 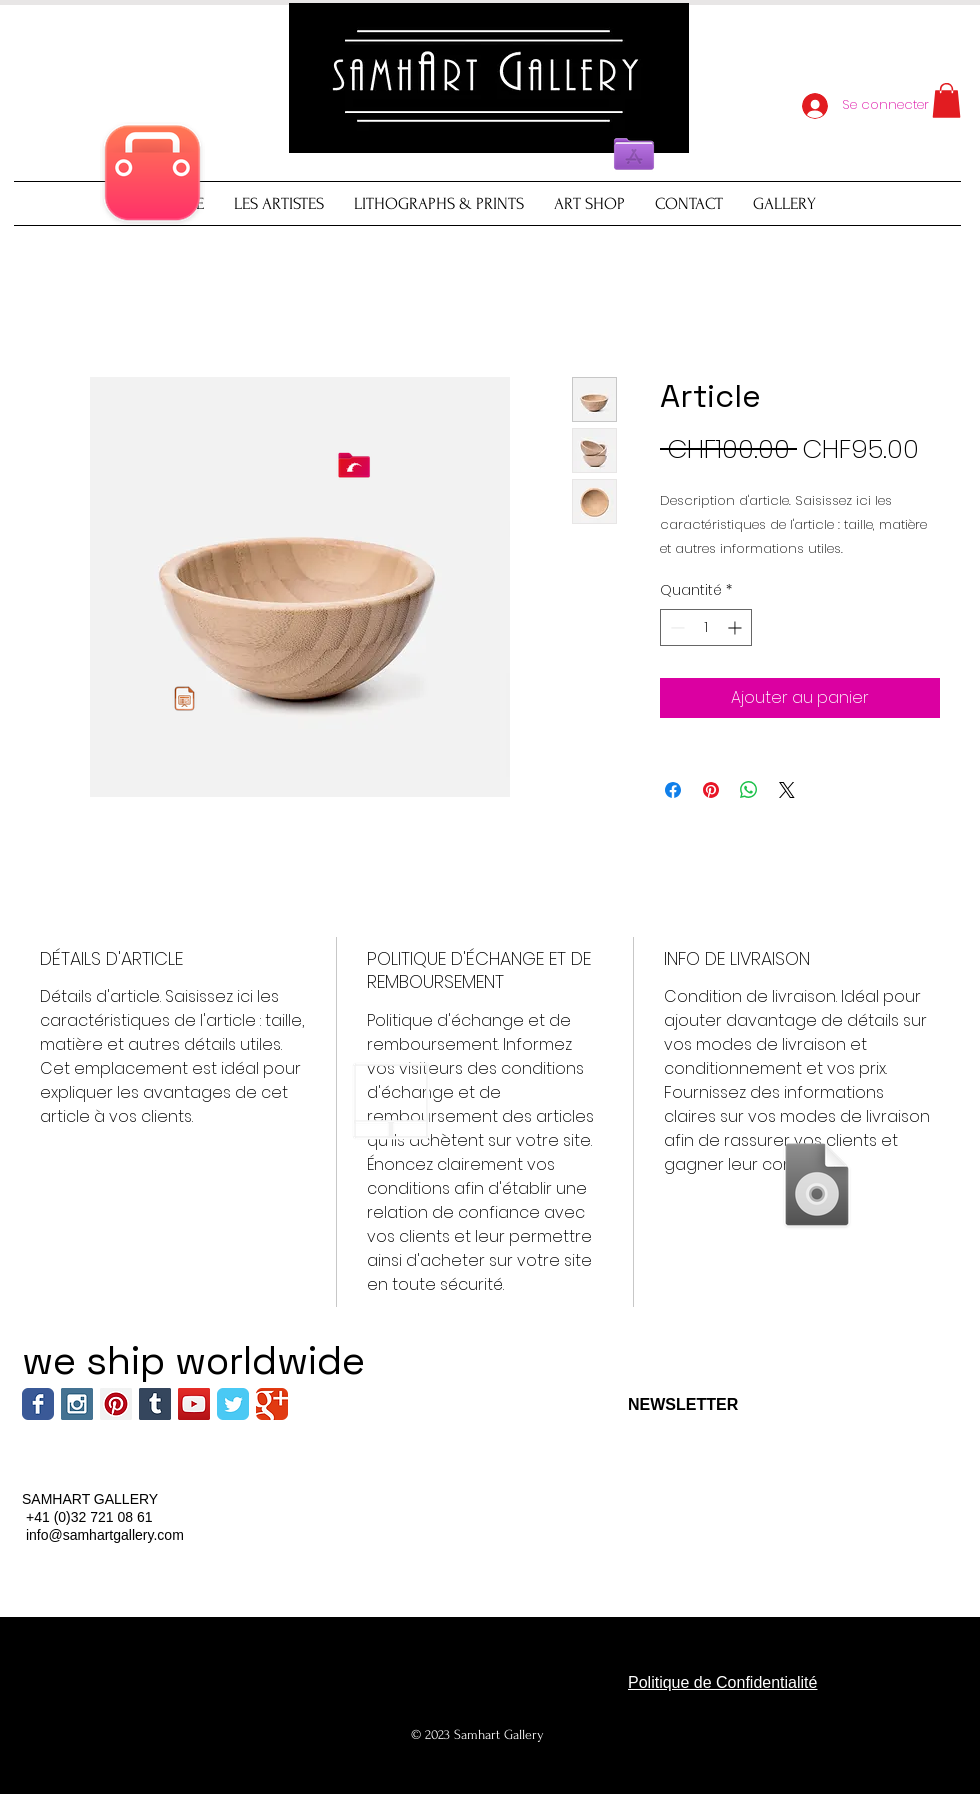 What do you see at coordinates (152, 174) in the screenshot?
I see `open the utilities folder` at bounding box center [152, 174].